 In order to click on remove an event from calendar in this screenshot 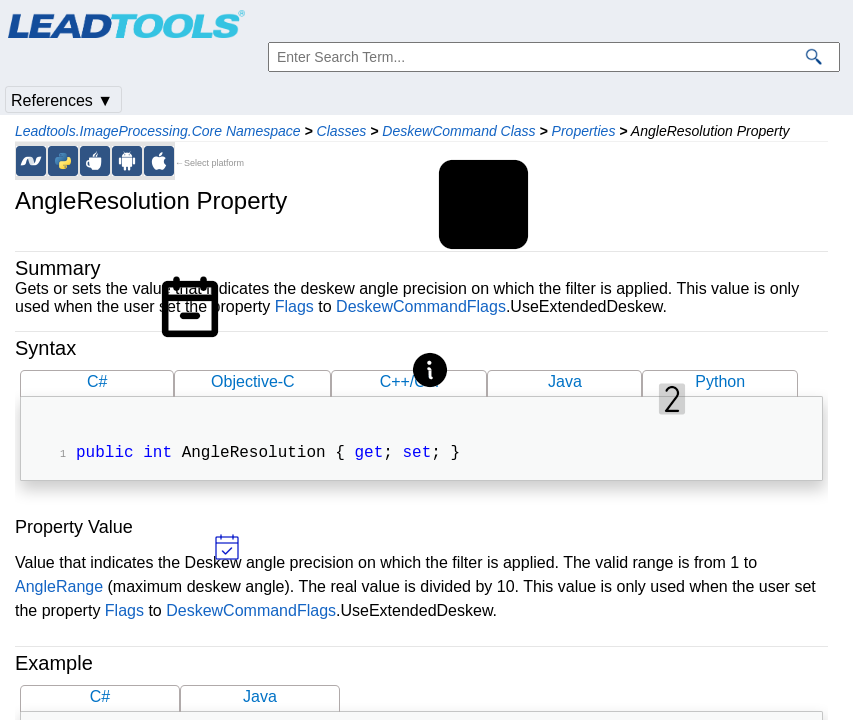, I will do `click(190, 309)`.